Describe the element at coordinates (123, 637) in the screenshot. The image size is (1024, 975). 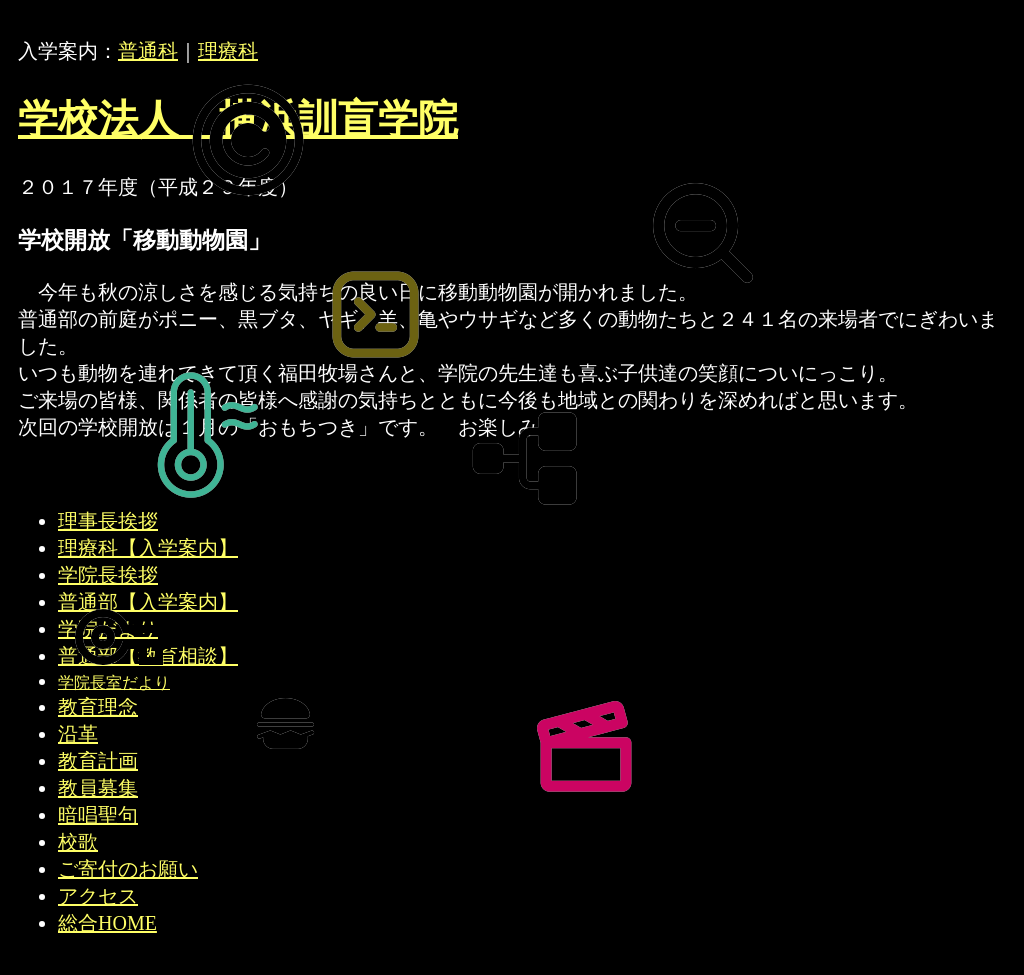
I see `access vpn or secure connection settings` at that location.